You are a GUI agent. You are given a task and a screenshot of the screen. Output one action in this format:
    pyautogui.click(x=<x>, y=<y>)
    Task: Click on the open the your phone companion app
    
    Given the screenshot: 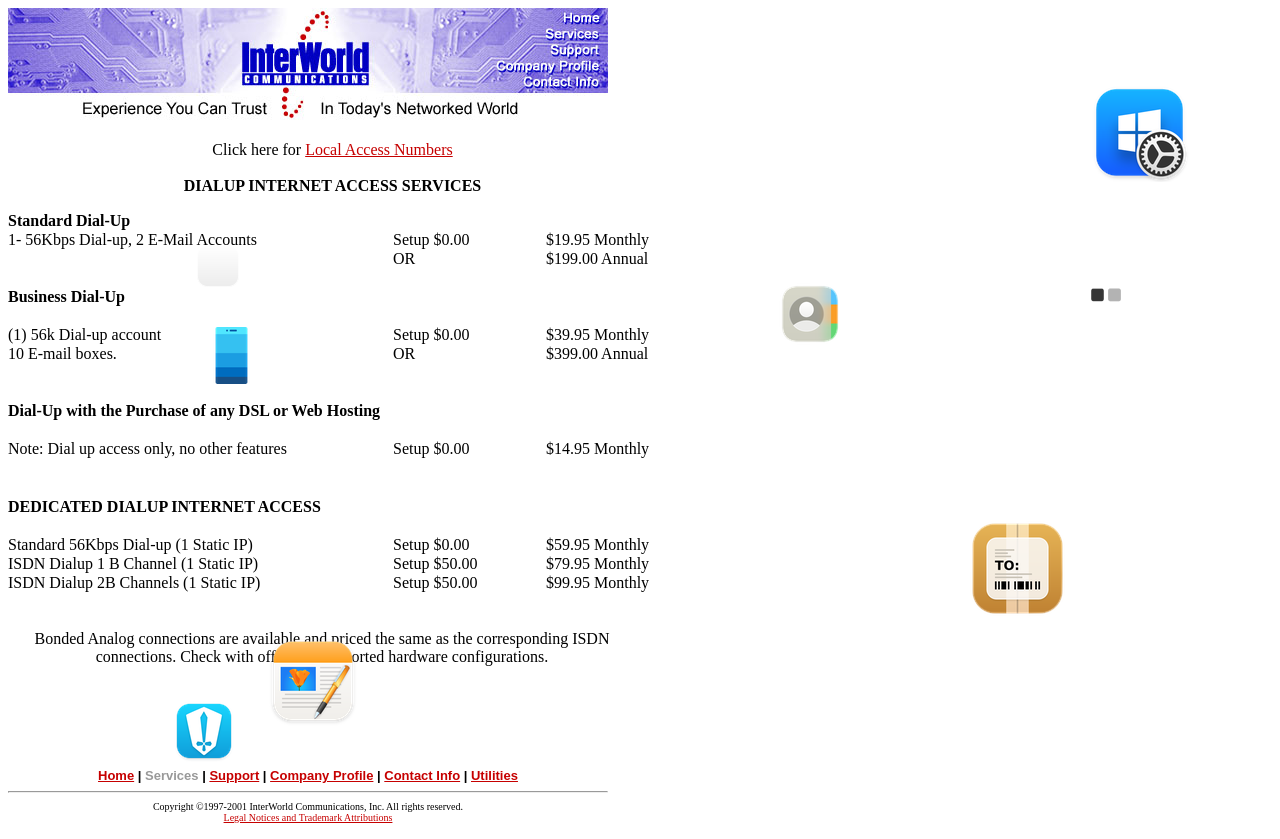 What is the action you would take?
    pyautogui.click(x=231, y=355)
    